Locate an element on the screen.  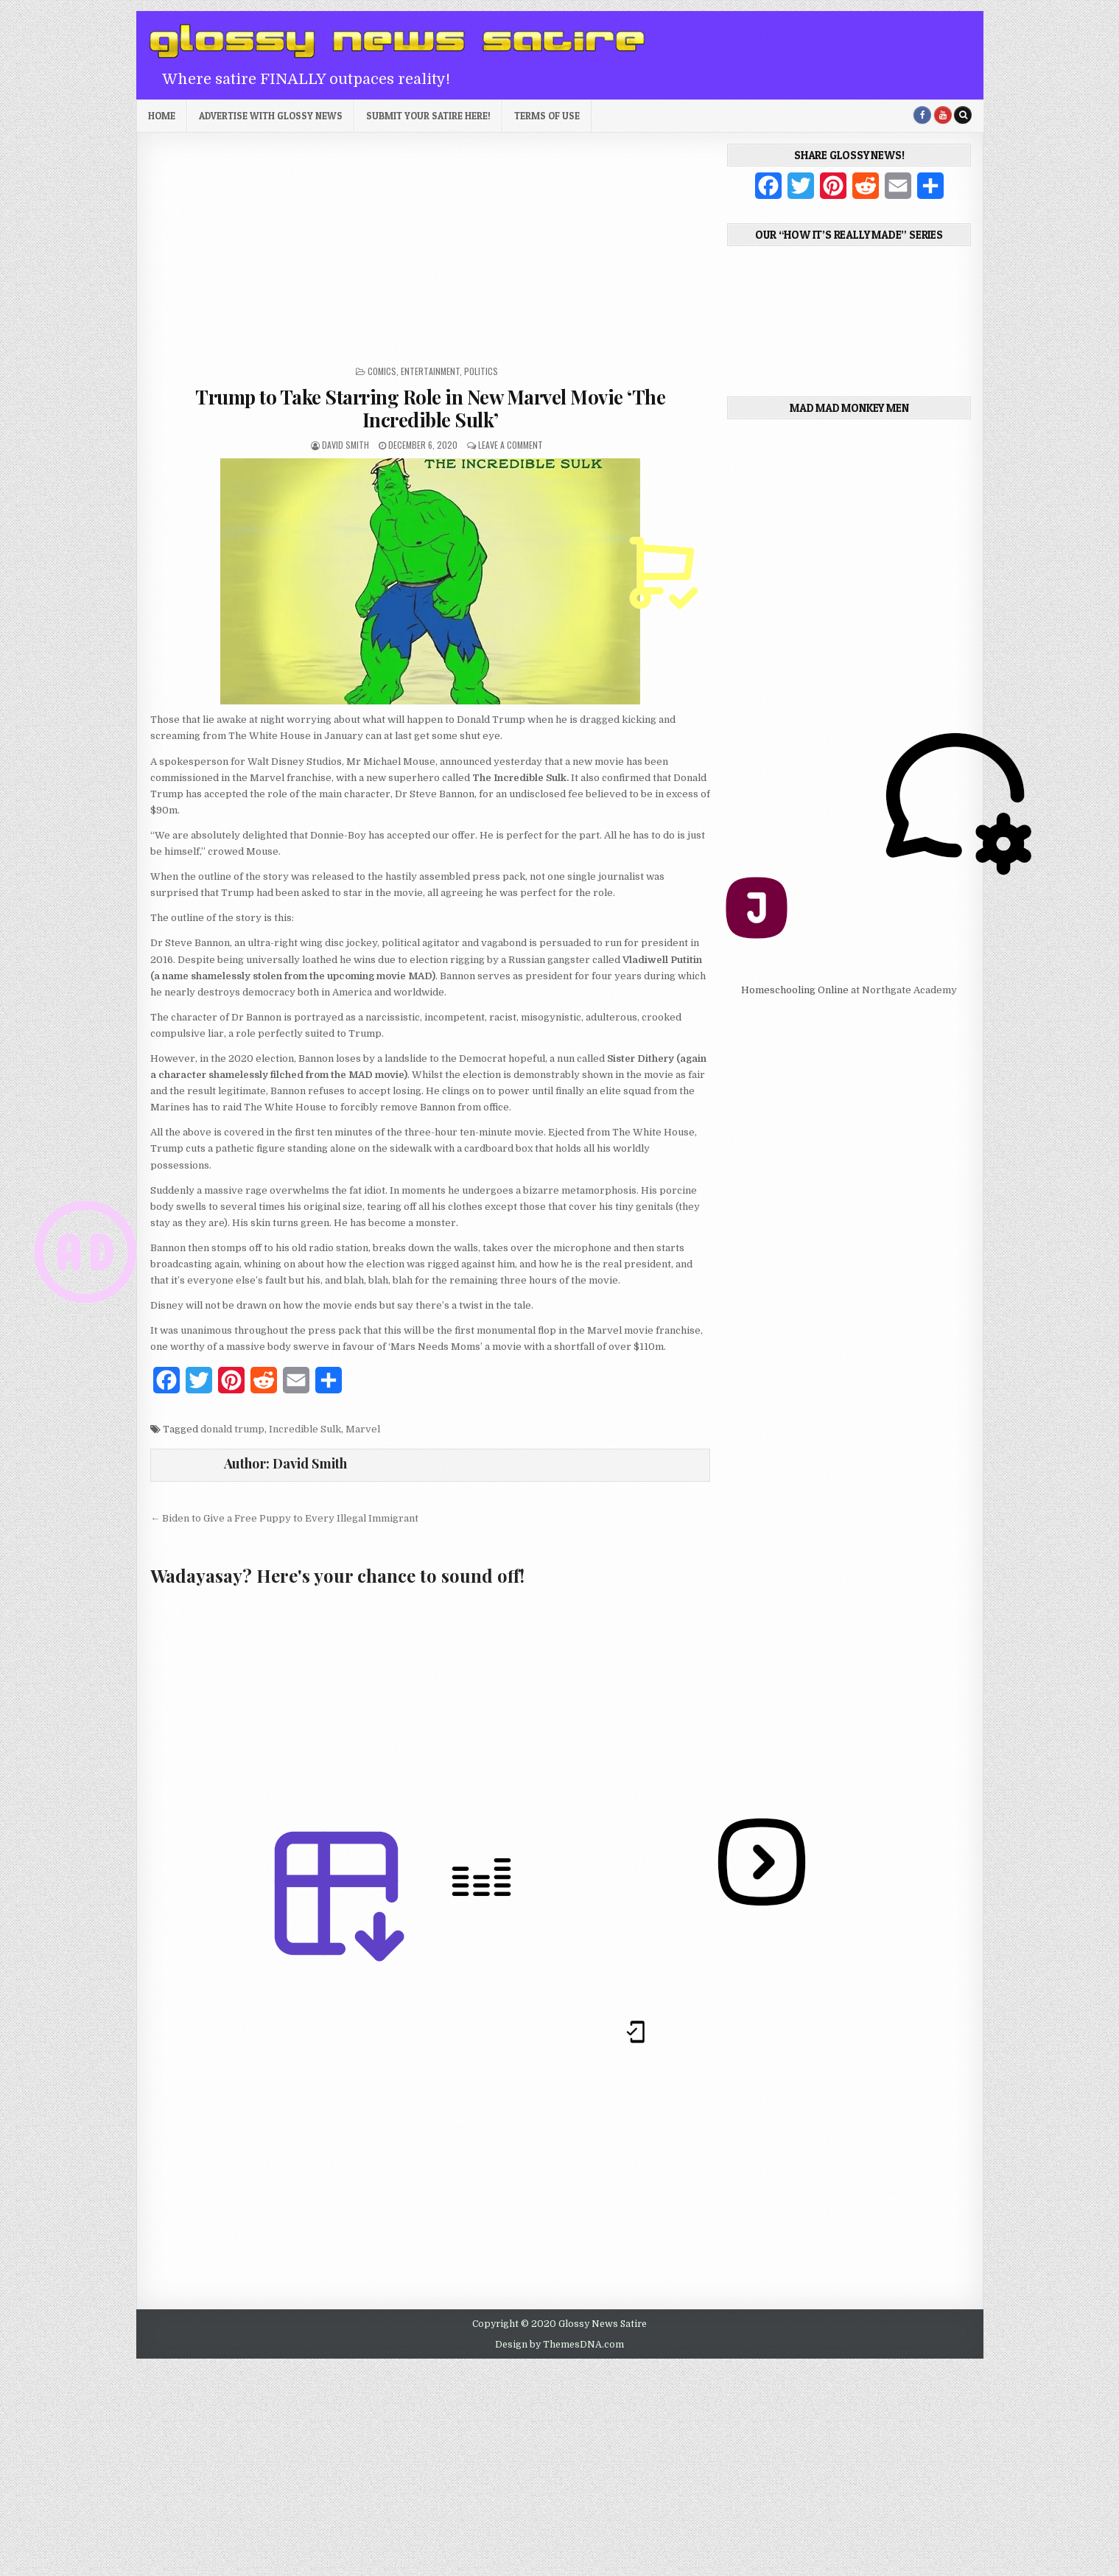
adjust audio equalizer settings is located at coordinates (481, 1877).